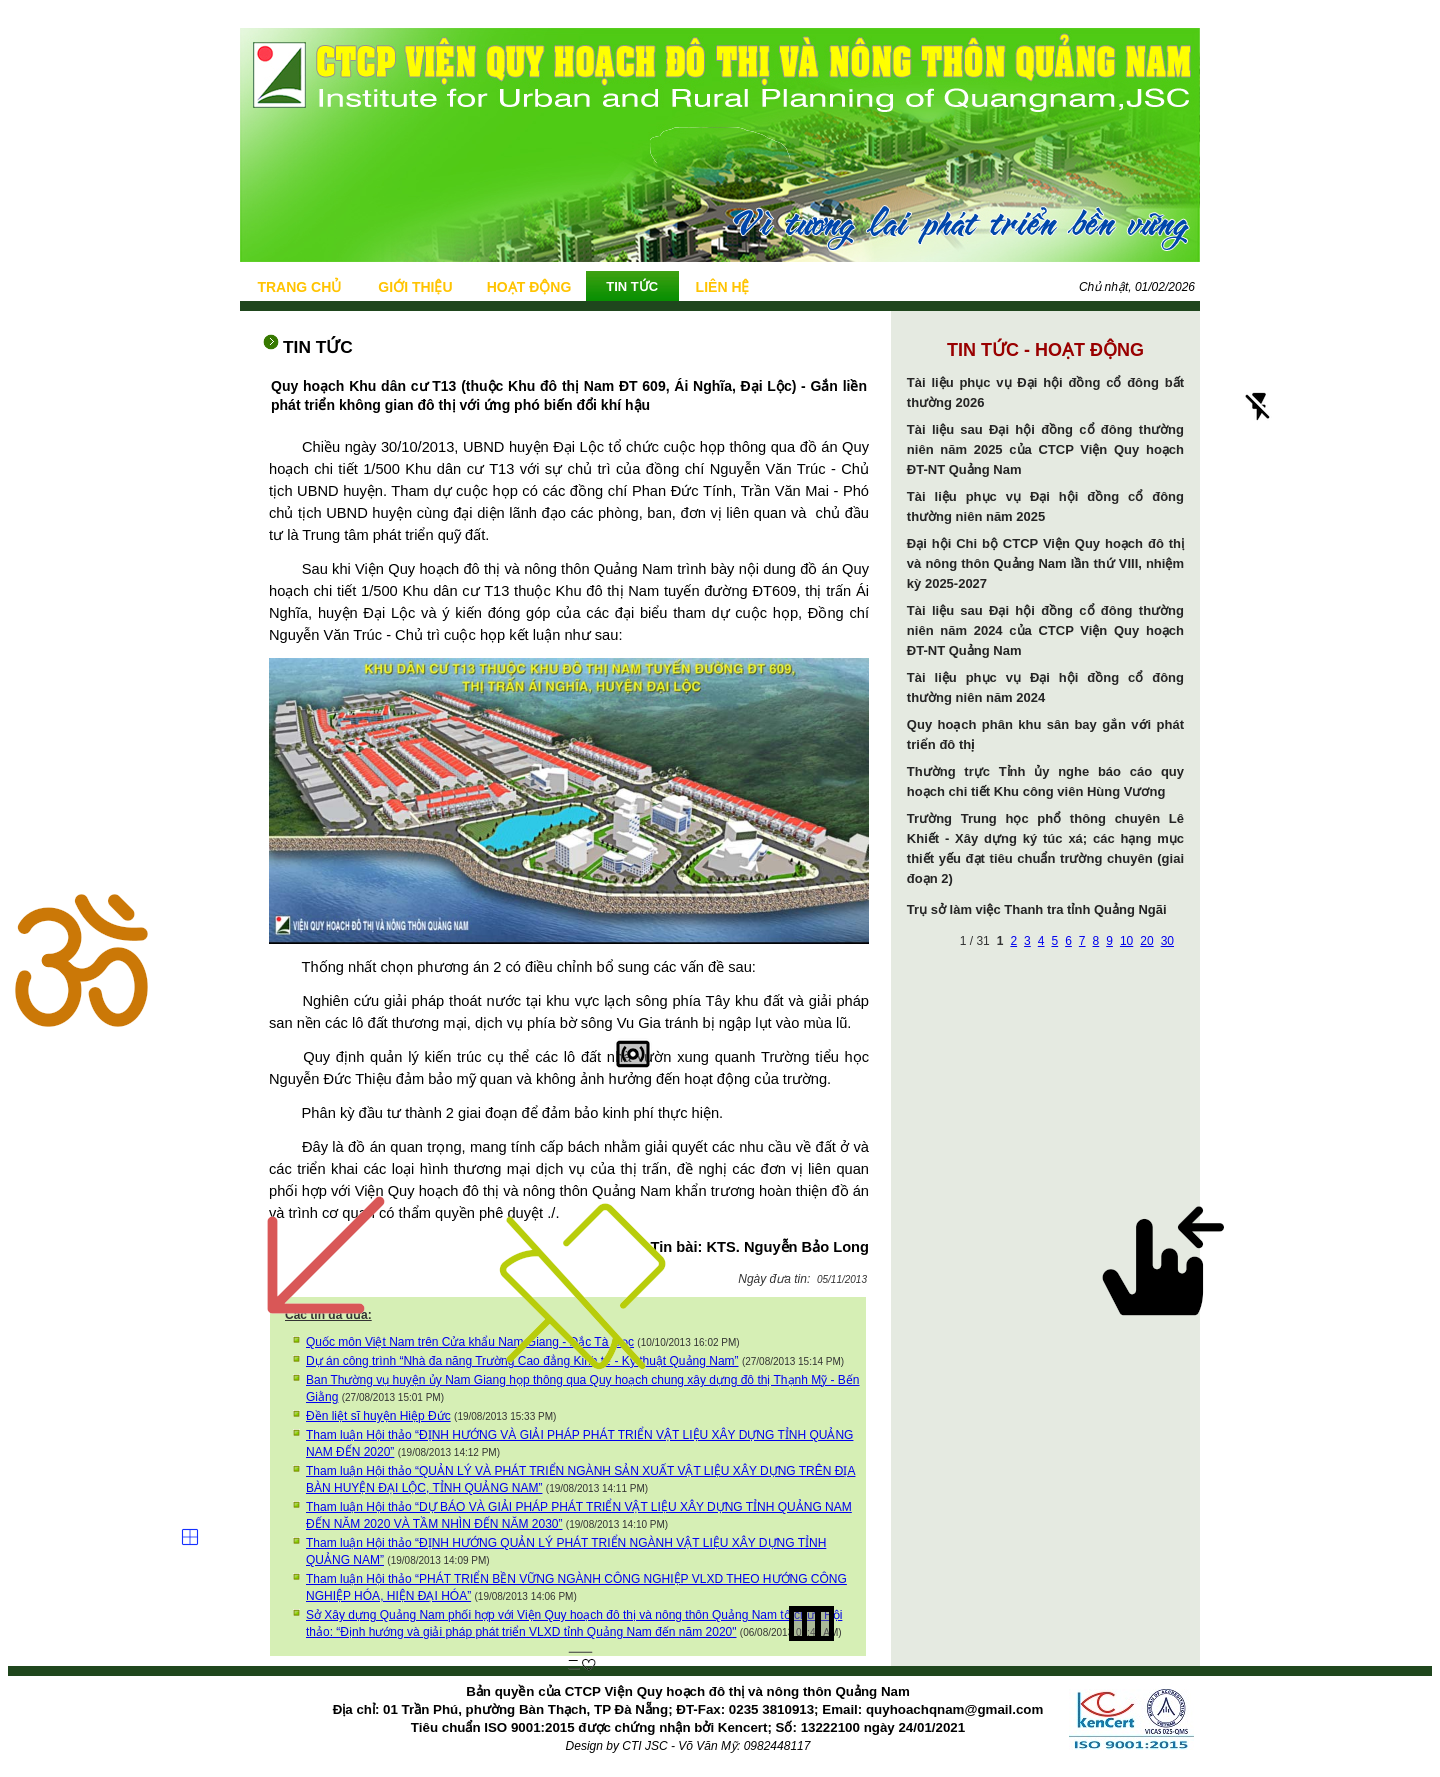 The height and width of the screenshot is (1777, 1440). I want to click on enable surround sound audio output, so click(633, 1054).